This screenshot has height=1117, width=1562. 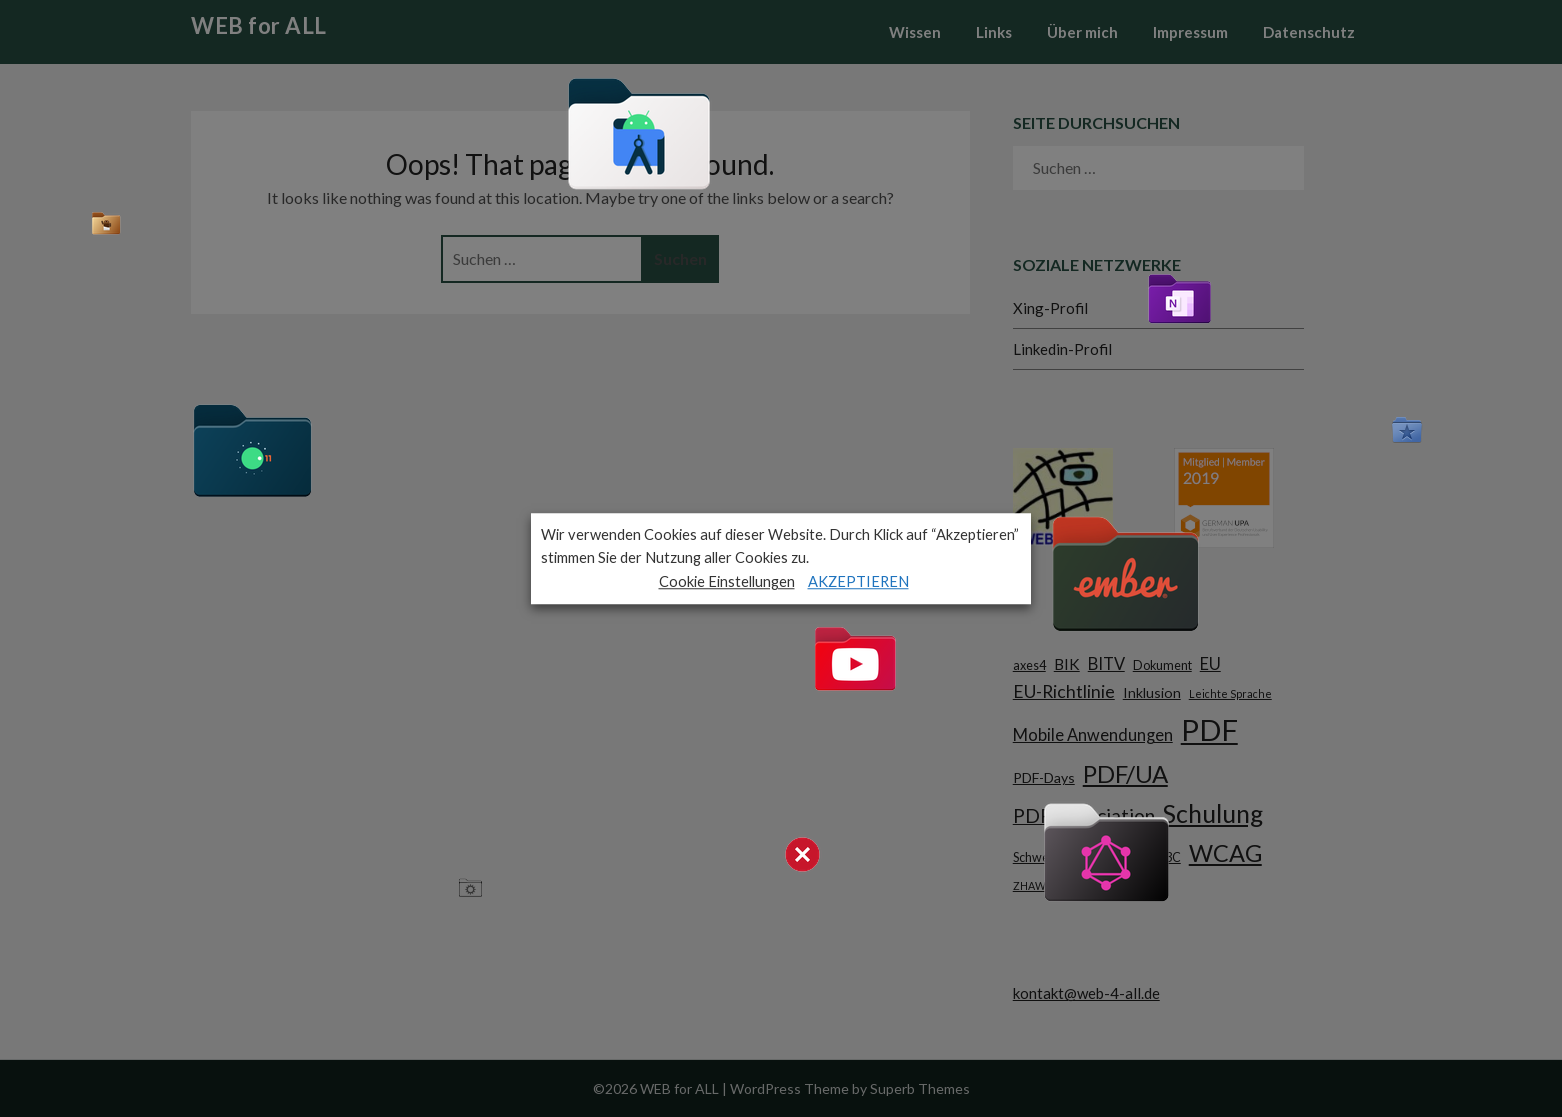 I want to click on cancel or close a dialog, so click(x=802, y=854).